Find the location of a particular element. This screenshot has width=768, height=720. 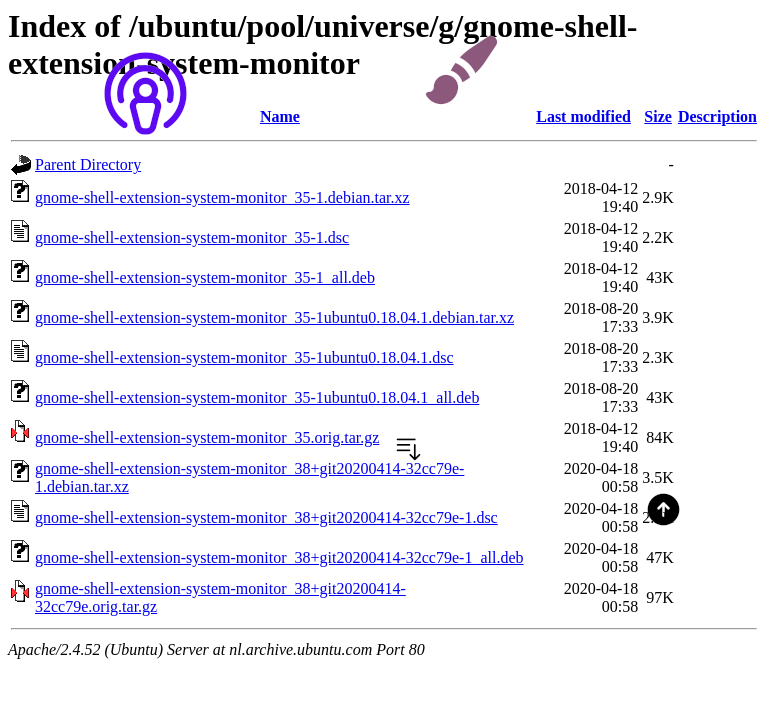

access drawing or painting tools is located at coordinates (463, 70).